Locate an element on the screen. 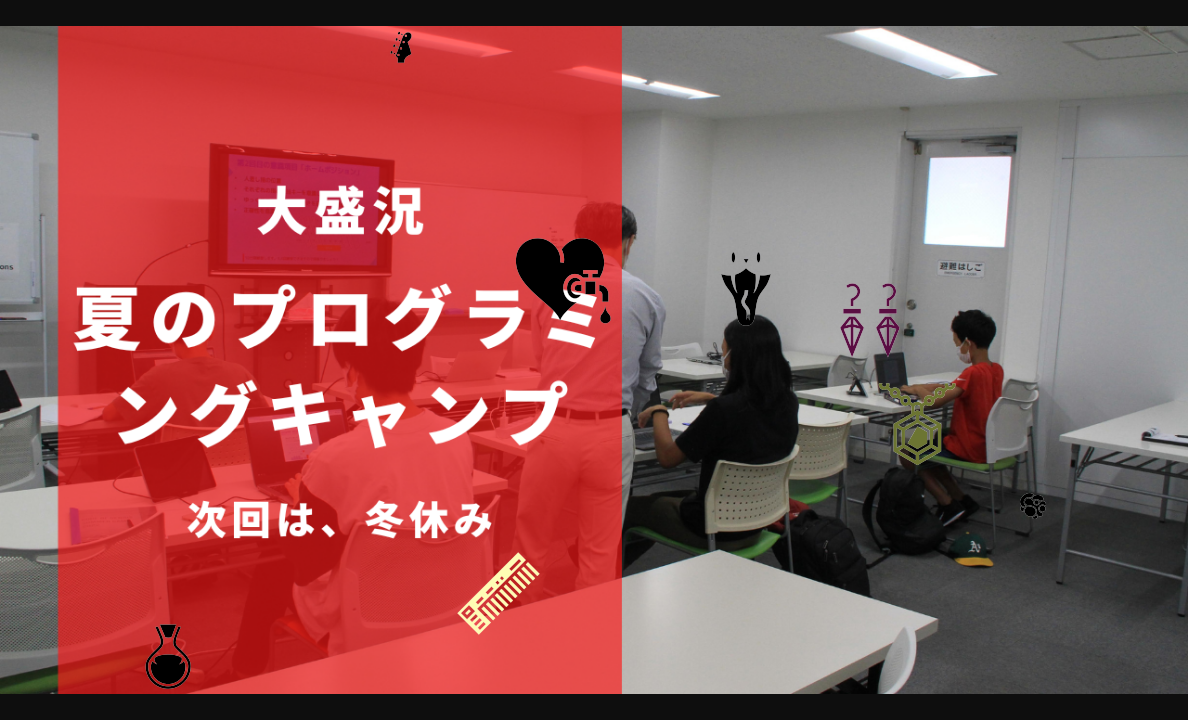 Image resolution: width=1188 pixels, height=720 pixels. access the alchemy or crafting menu is located at coordinates (168, 657).